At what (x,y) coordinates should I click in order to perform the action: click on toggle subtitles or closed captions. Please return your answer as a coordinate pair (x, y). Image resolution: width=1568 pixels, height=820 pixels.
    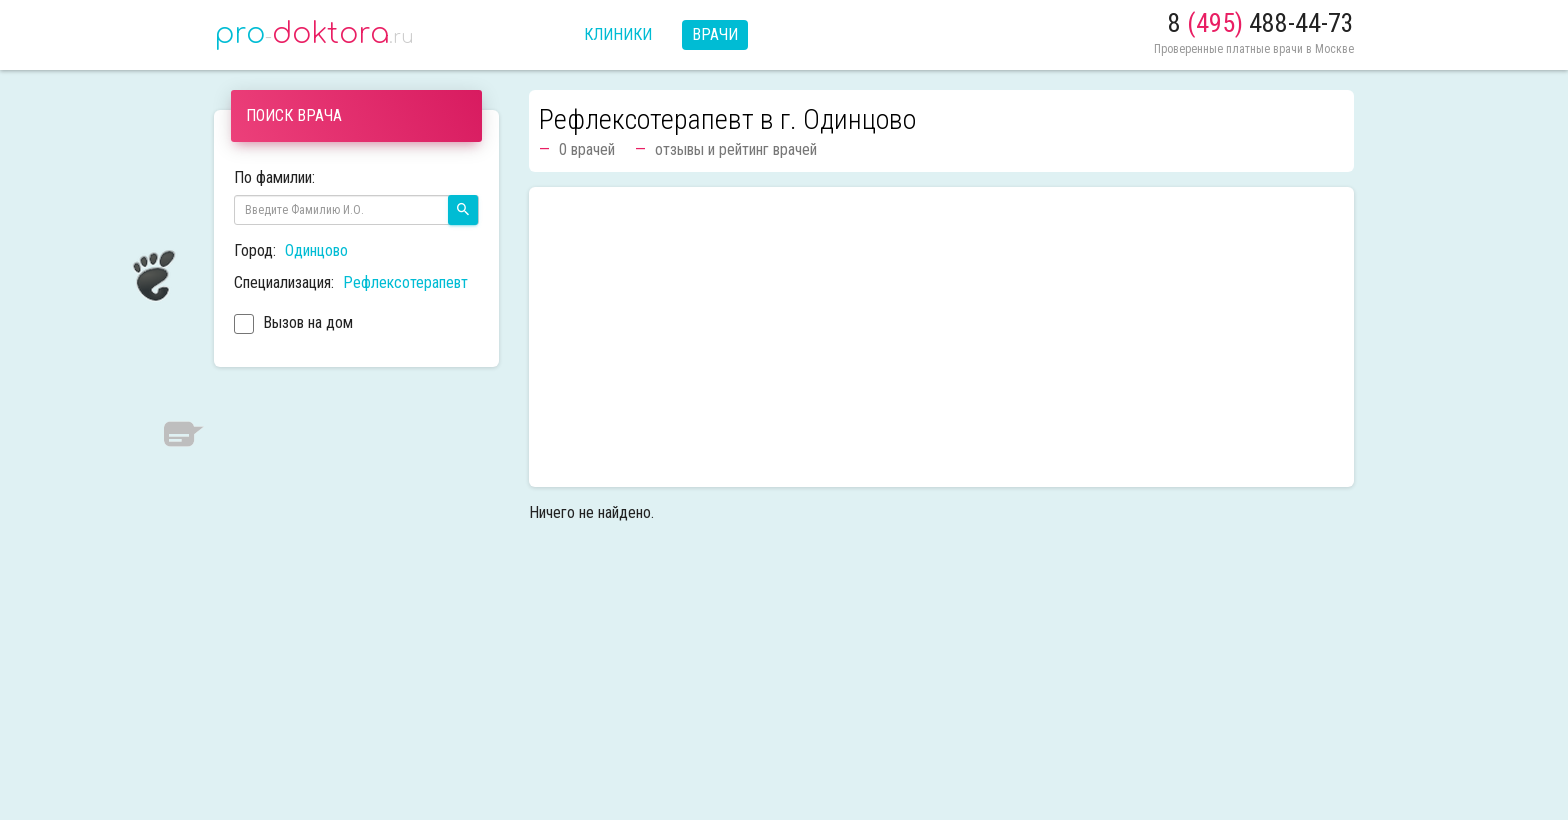
    Looking at the image, I should click on (184, 434).